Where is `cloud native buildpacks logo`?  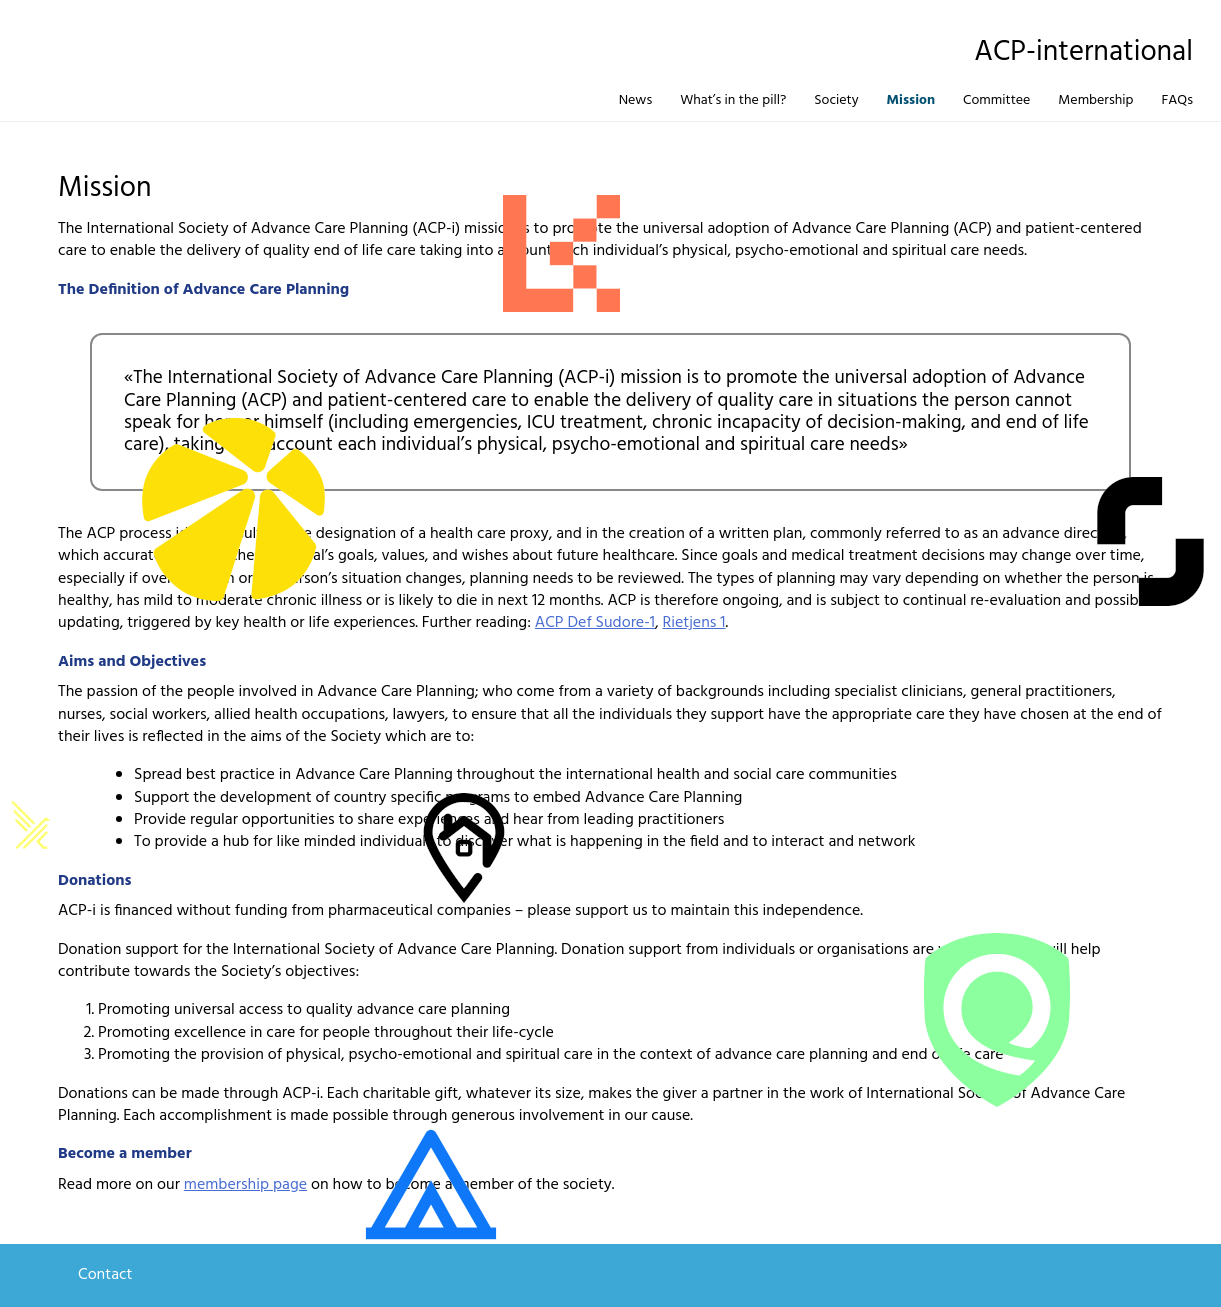
cloud native buildpacks logo is located at coordinates (233, 509).